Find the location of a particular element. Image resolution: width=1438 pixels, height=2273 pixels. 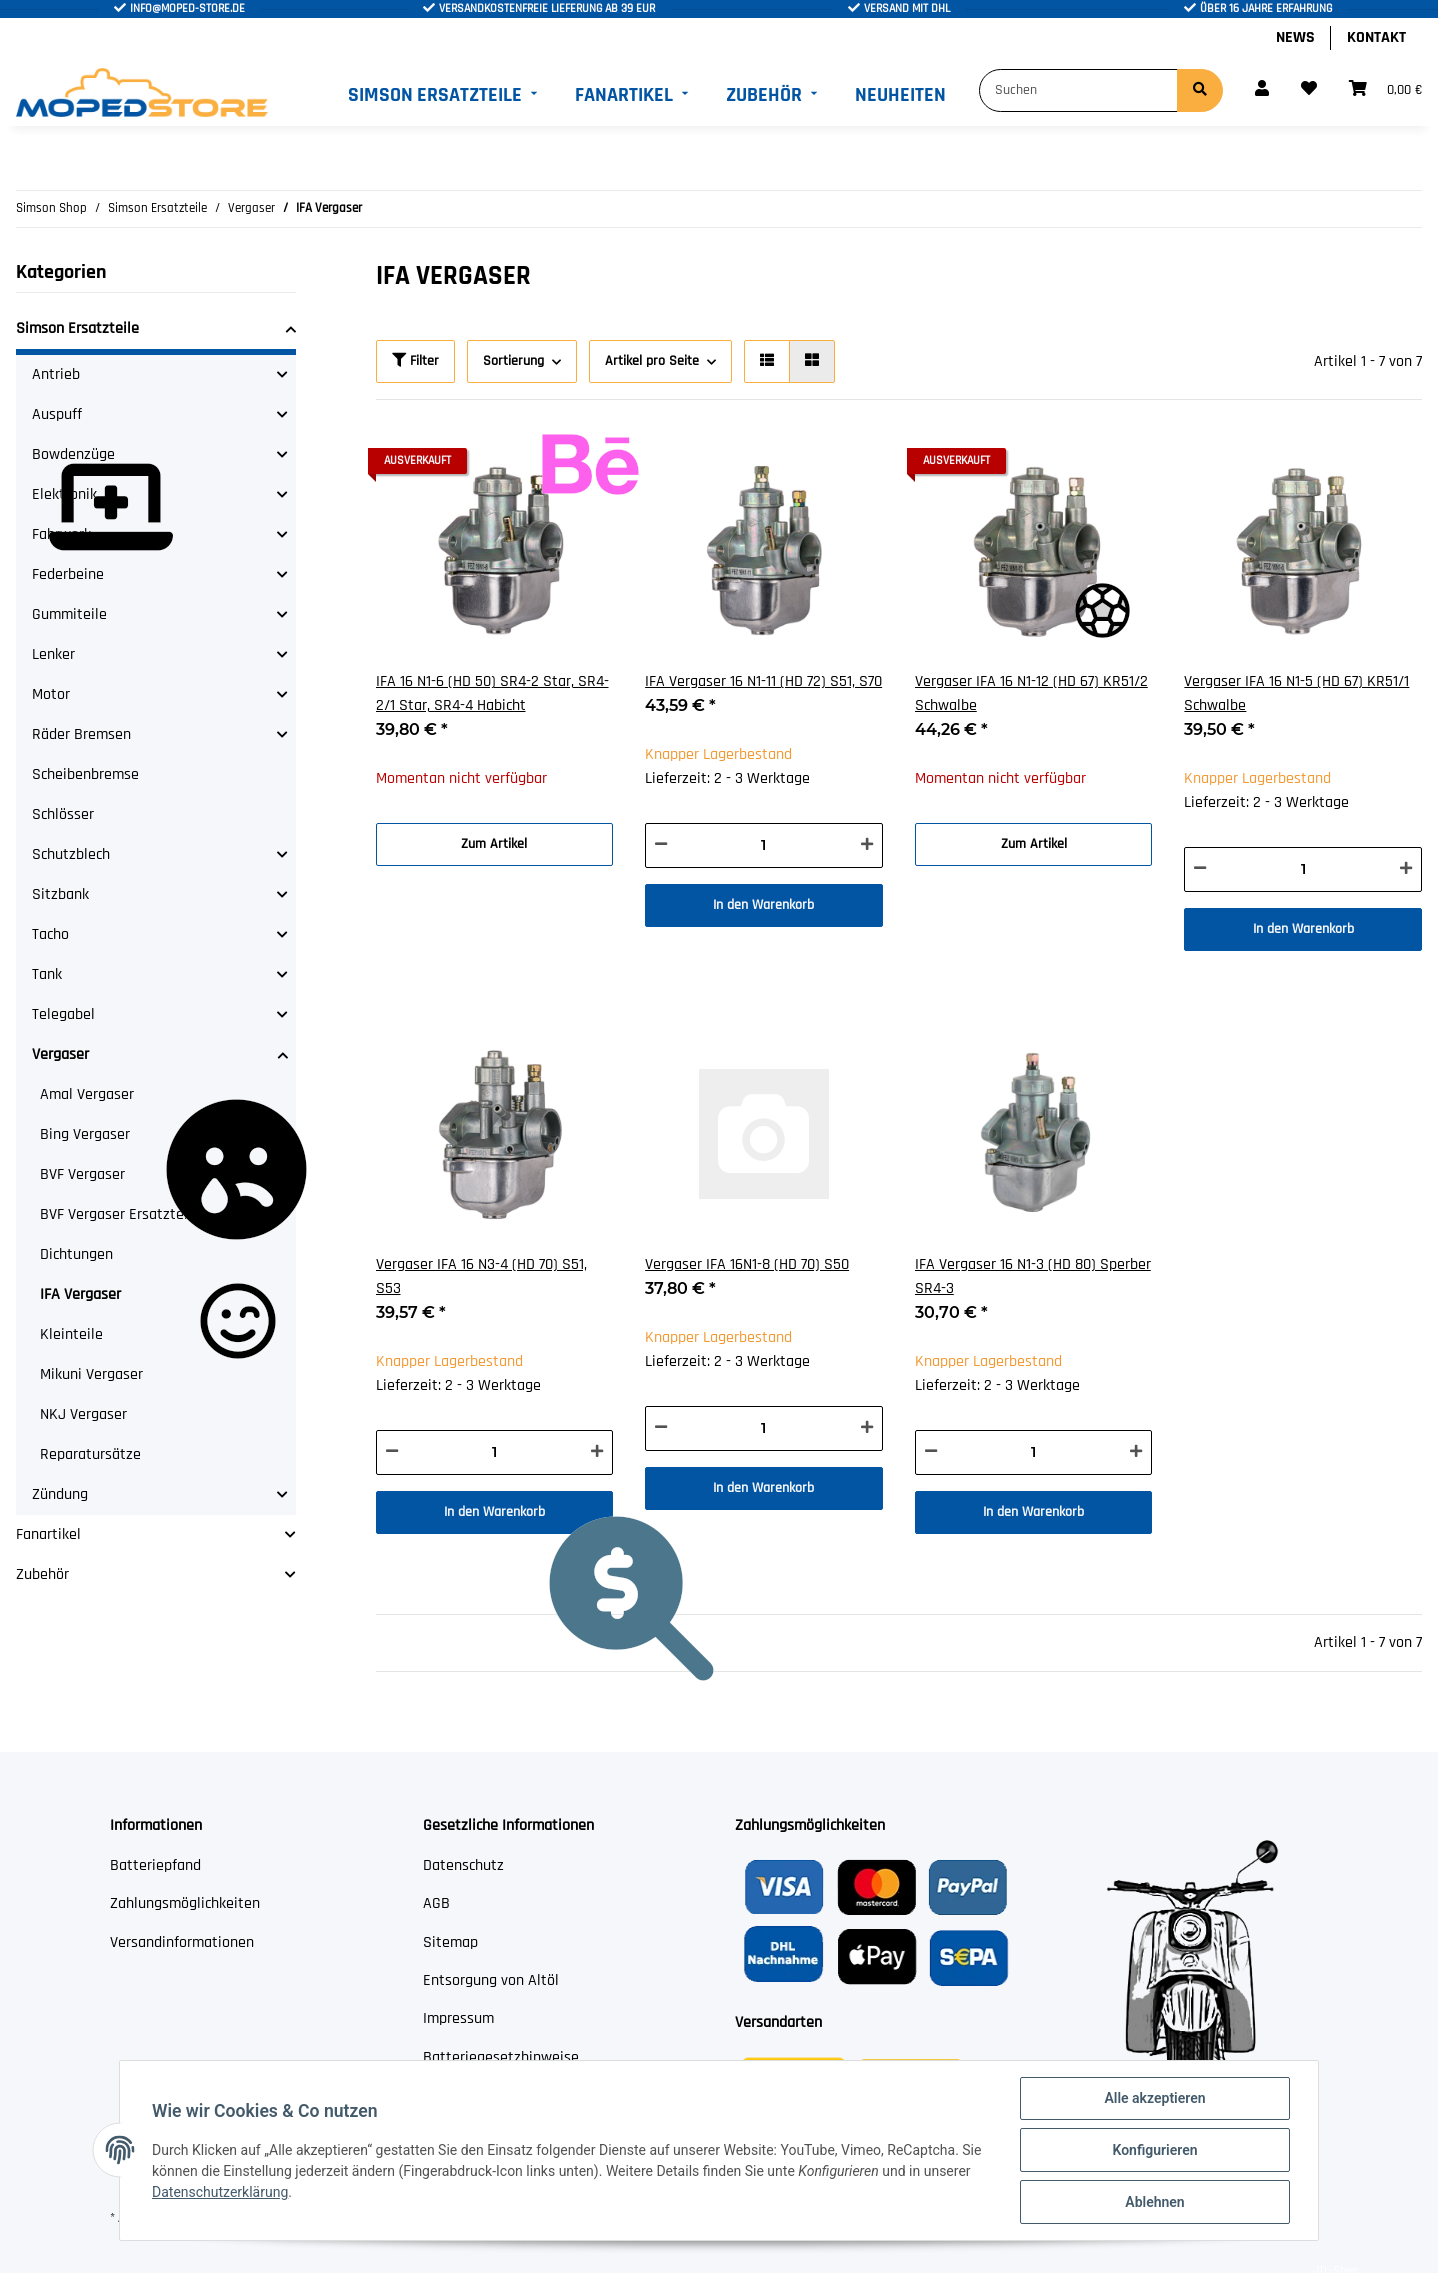

access sports or soccer-related content is located at coordinates (1102, 610).